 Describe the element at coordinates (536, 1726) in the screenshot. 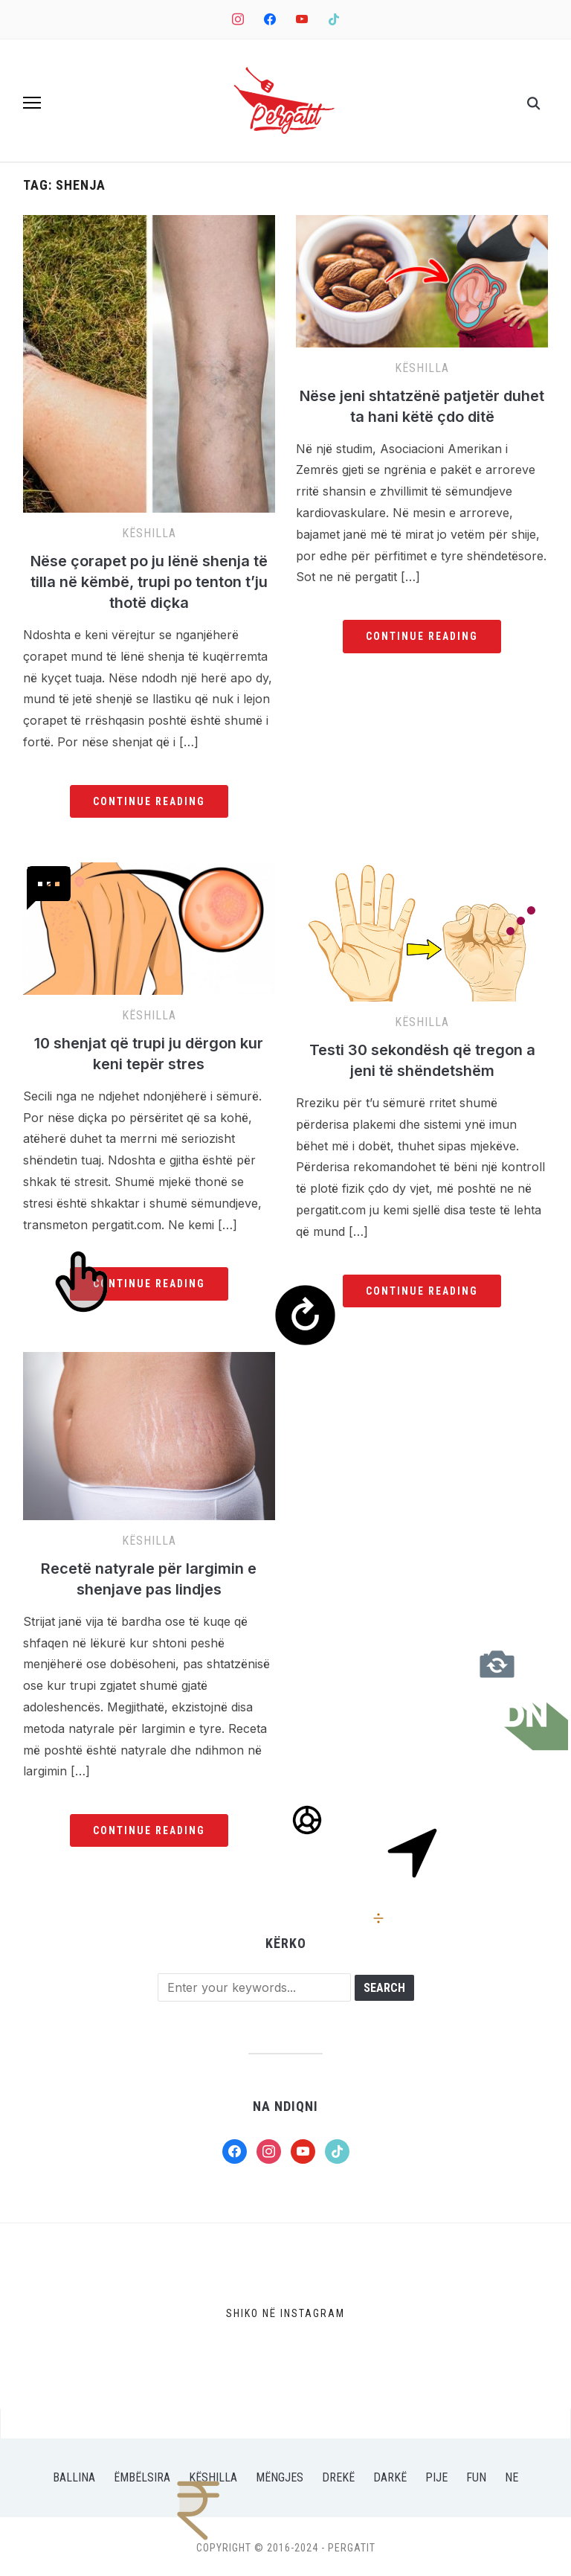

I see `visit Designer News website` at that location.